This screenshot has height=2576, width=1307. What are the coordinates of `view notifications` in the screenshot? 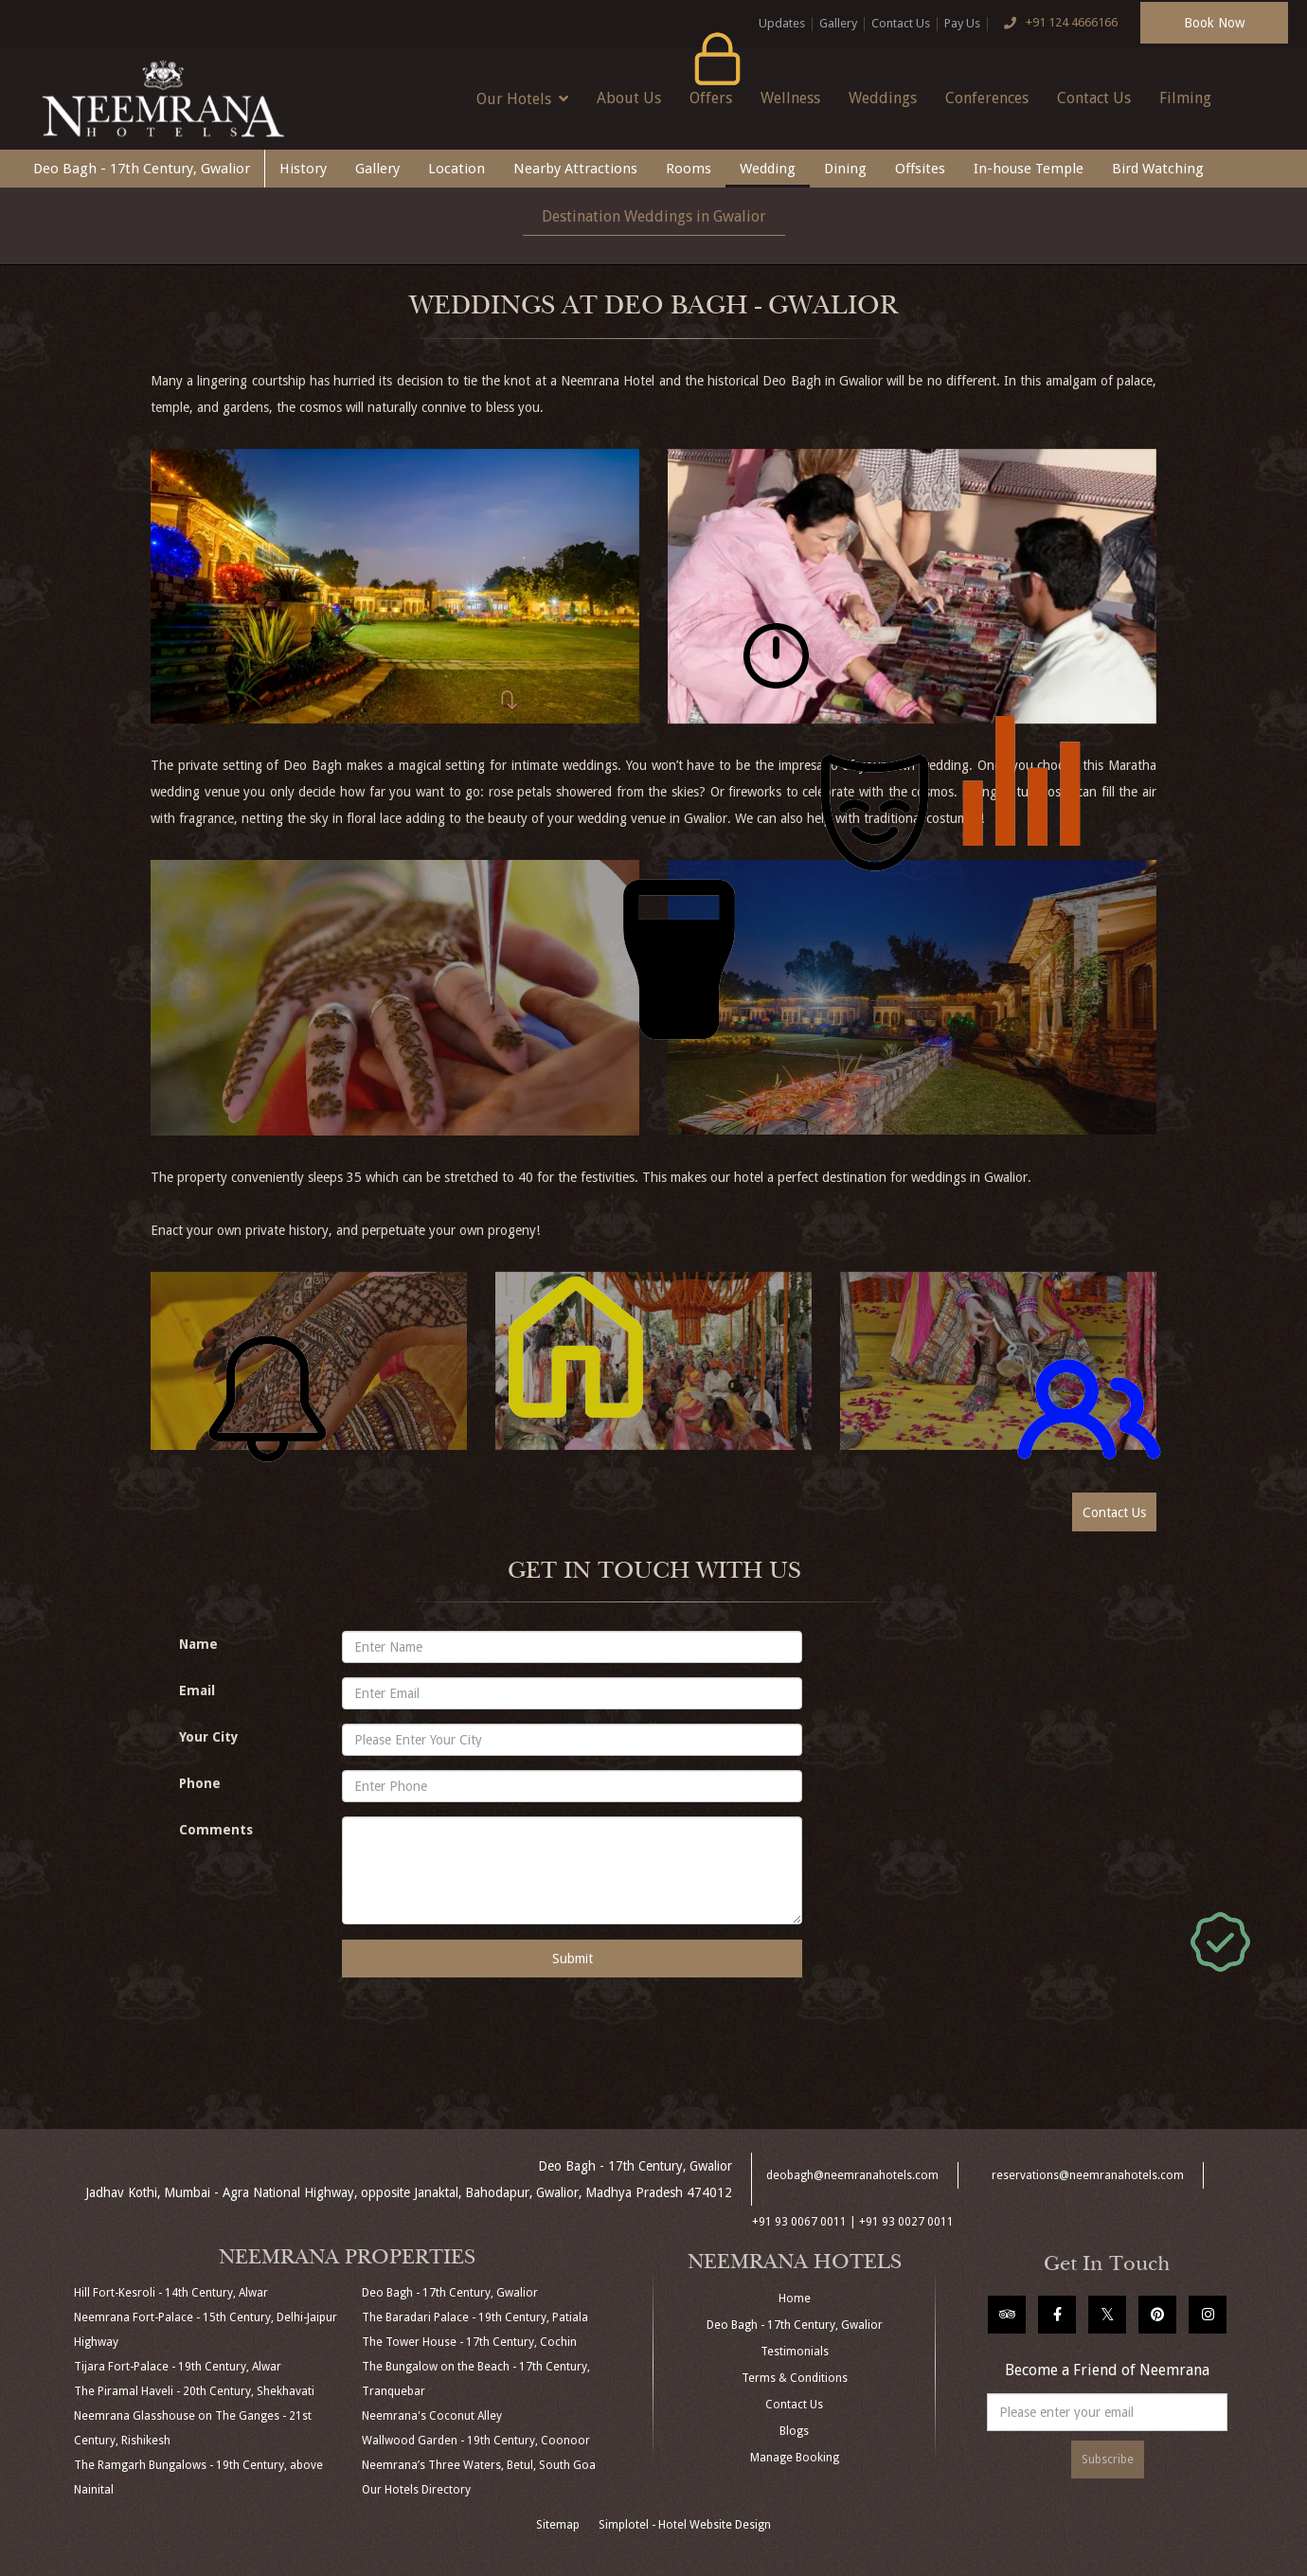 It's located at (267, 1400).